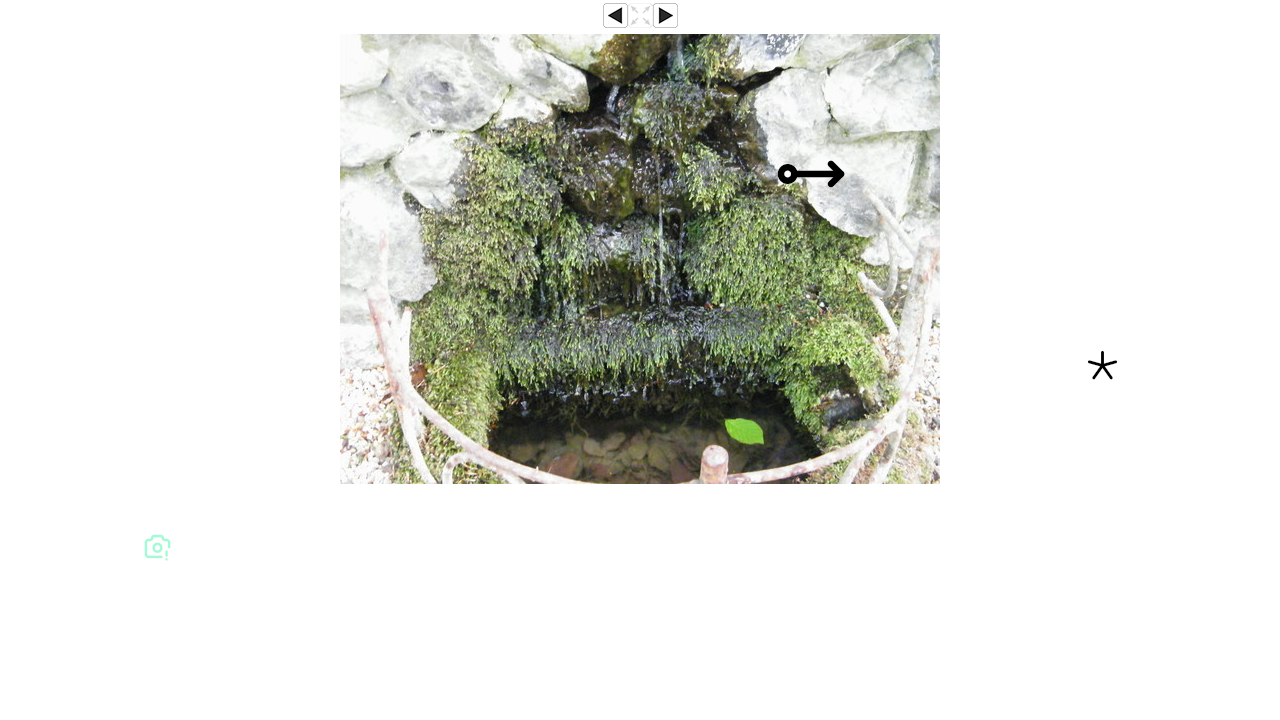 This screenshot has width=1280, height=720. What do you see at coordinates (157, 546) in the screenshot?
I see `camera error or malfunction alert` at bounding box center [157, 546].